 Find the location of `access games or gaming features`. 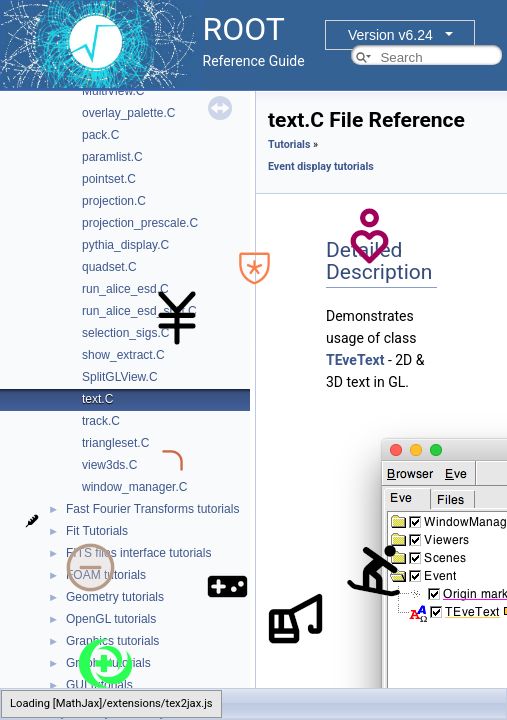

access games or gaming features is located at coordinates (227, 586).